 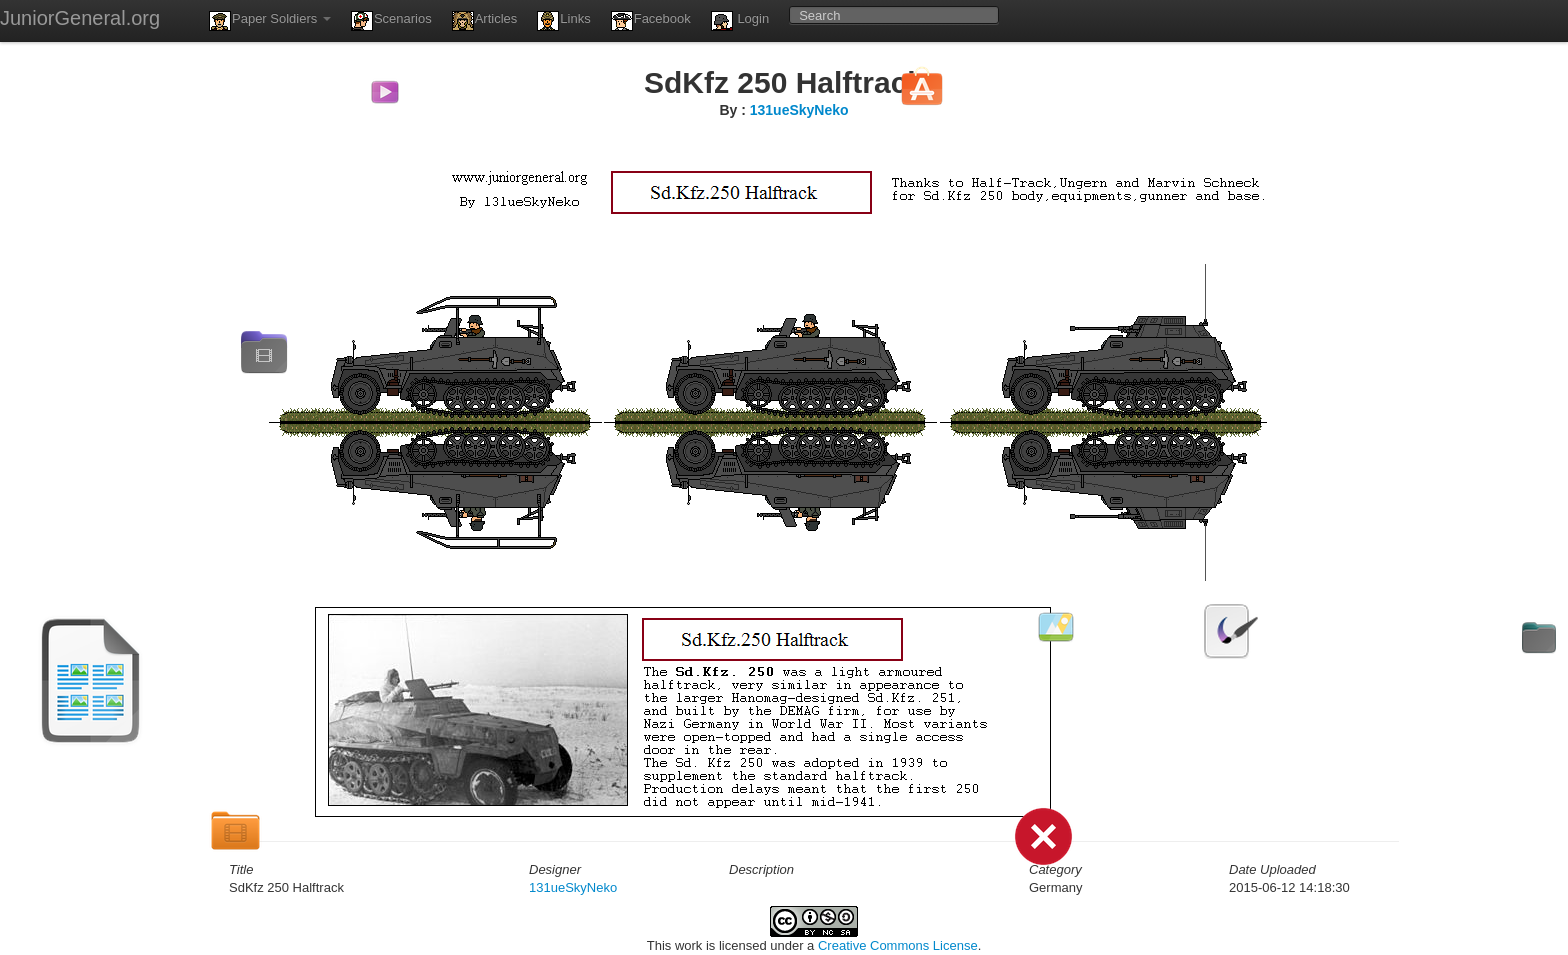 What do you see at coordinates (235, 830) in the screenshot?
I see `open your videos folder` at bounding box center [235, 830].